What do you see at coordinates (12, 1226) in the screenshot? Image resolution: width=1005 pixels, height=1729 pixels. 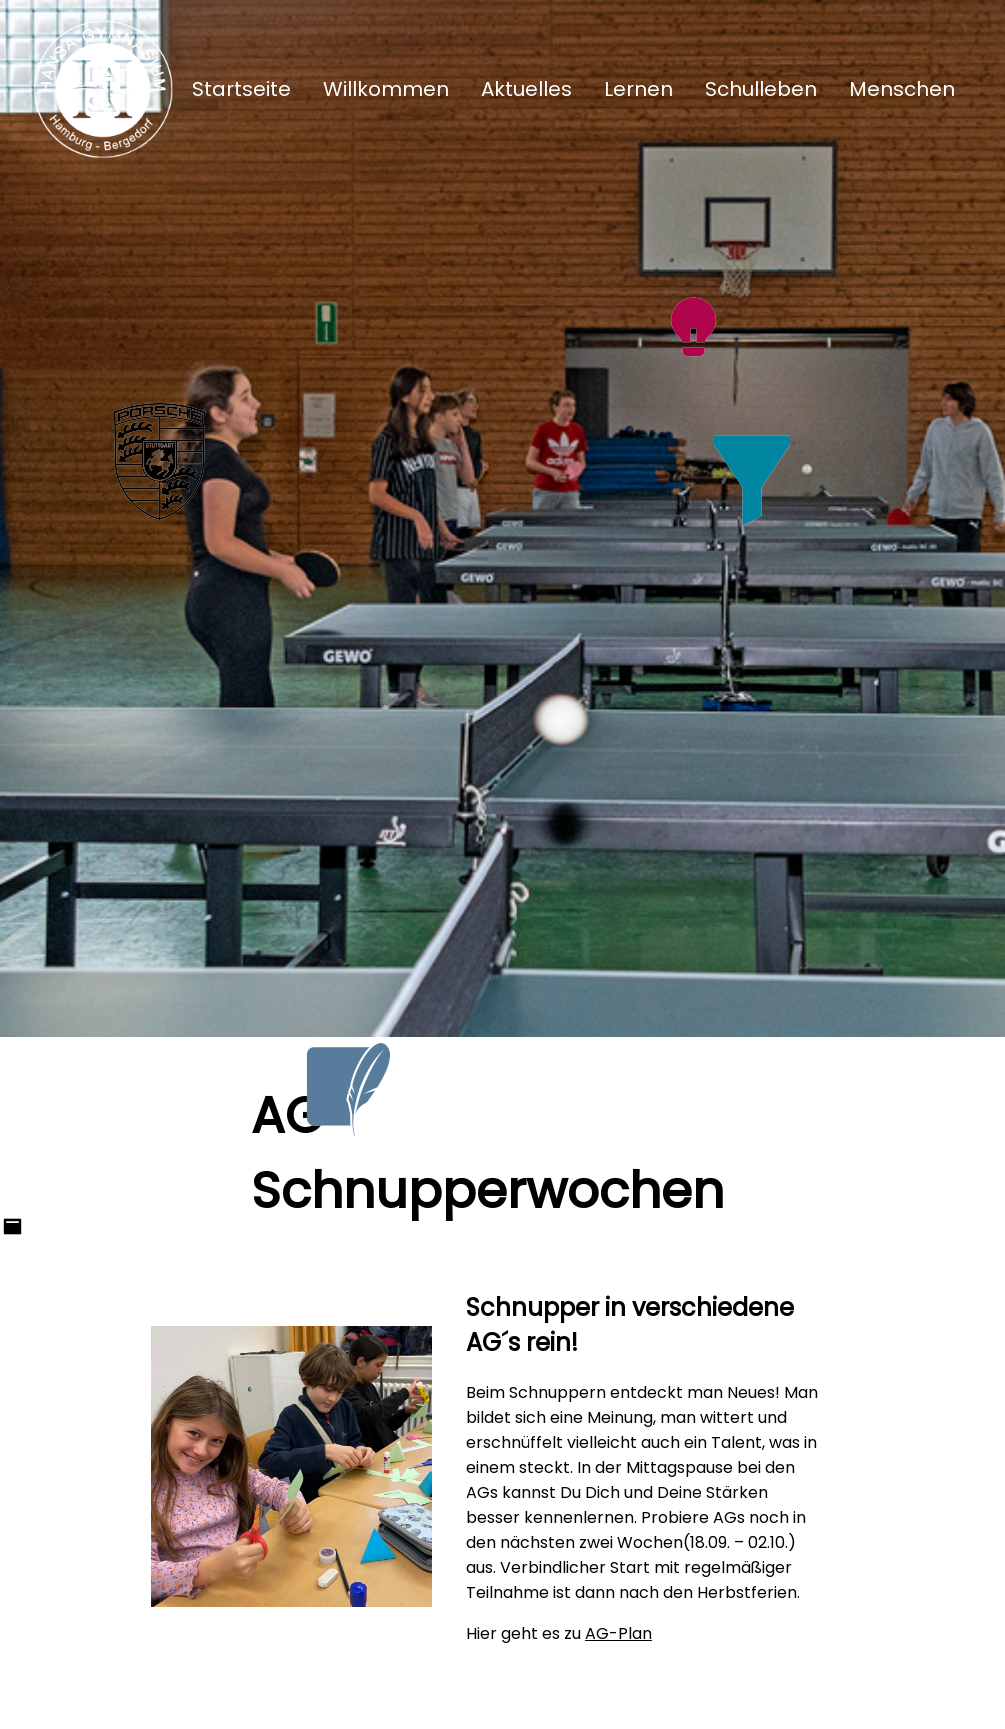 I see `switch to top panel layout` at bounding box center [12, 1226].